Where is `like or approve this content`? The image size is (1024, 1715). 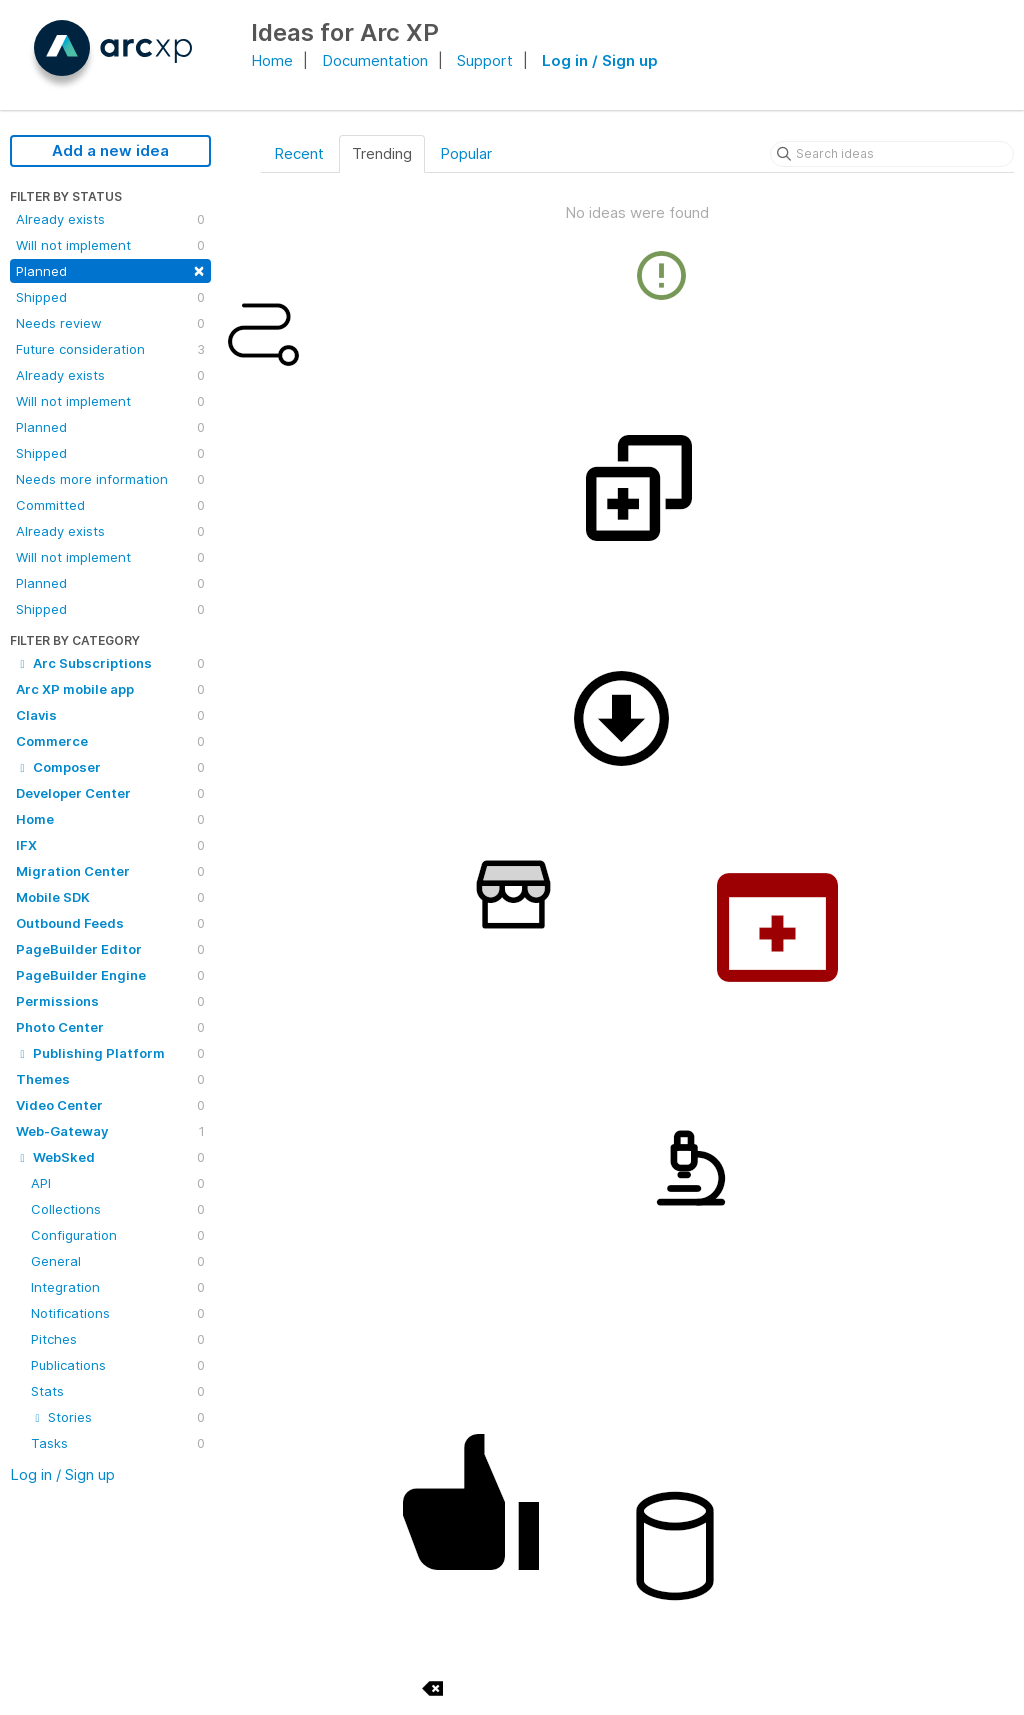 like or approve this content is located at coordinates (471, 1502).